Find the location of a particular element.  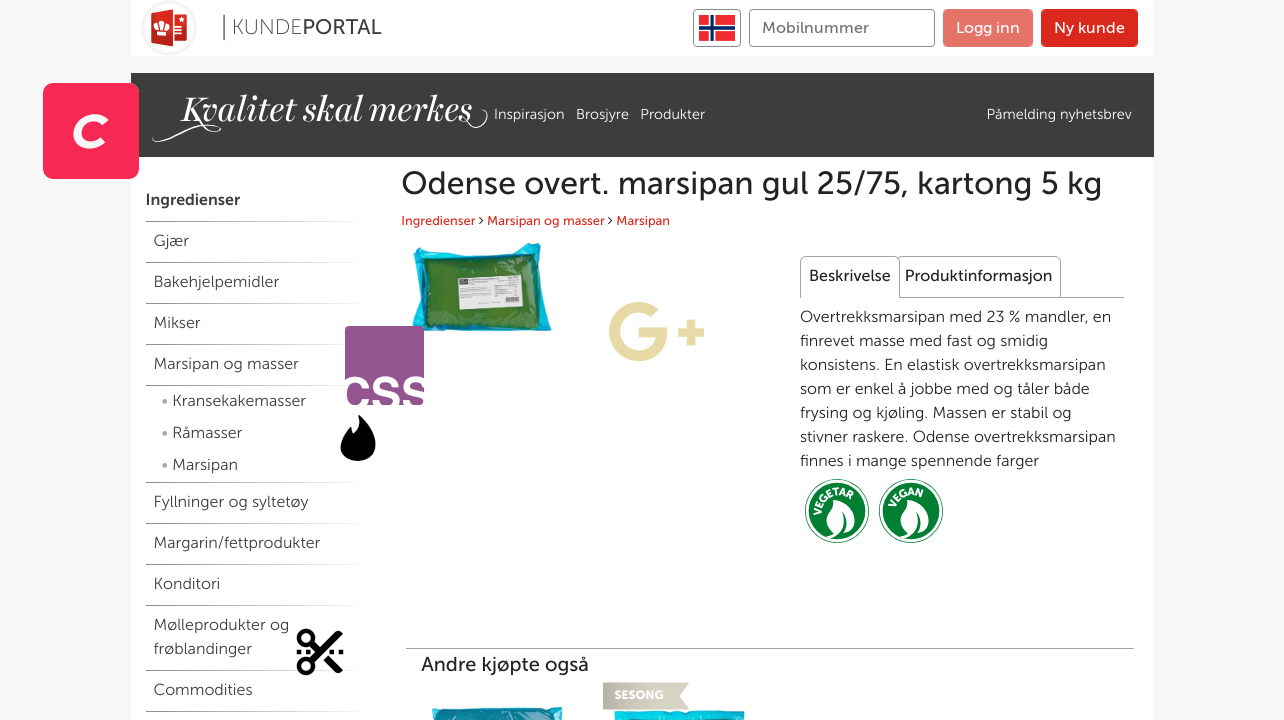

cut selected content to clipboard is located at coordinates (320, 652).